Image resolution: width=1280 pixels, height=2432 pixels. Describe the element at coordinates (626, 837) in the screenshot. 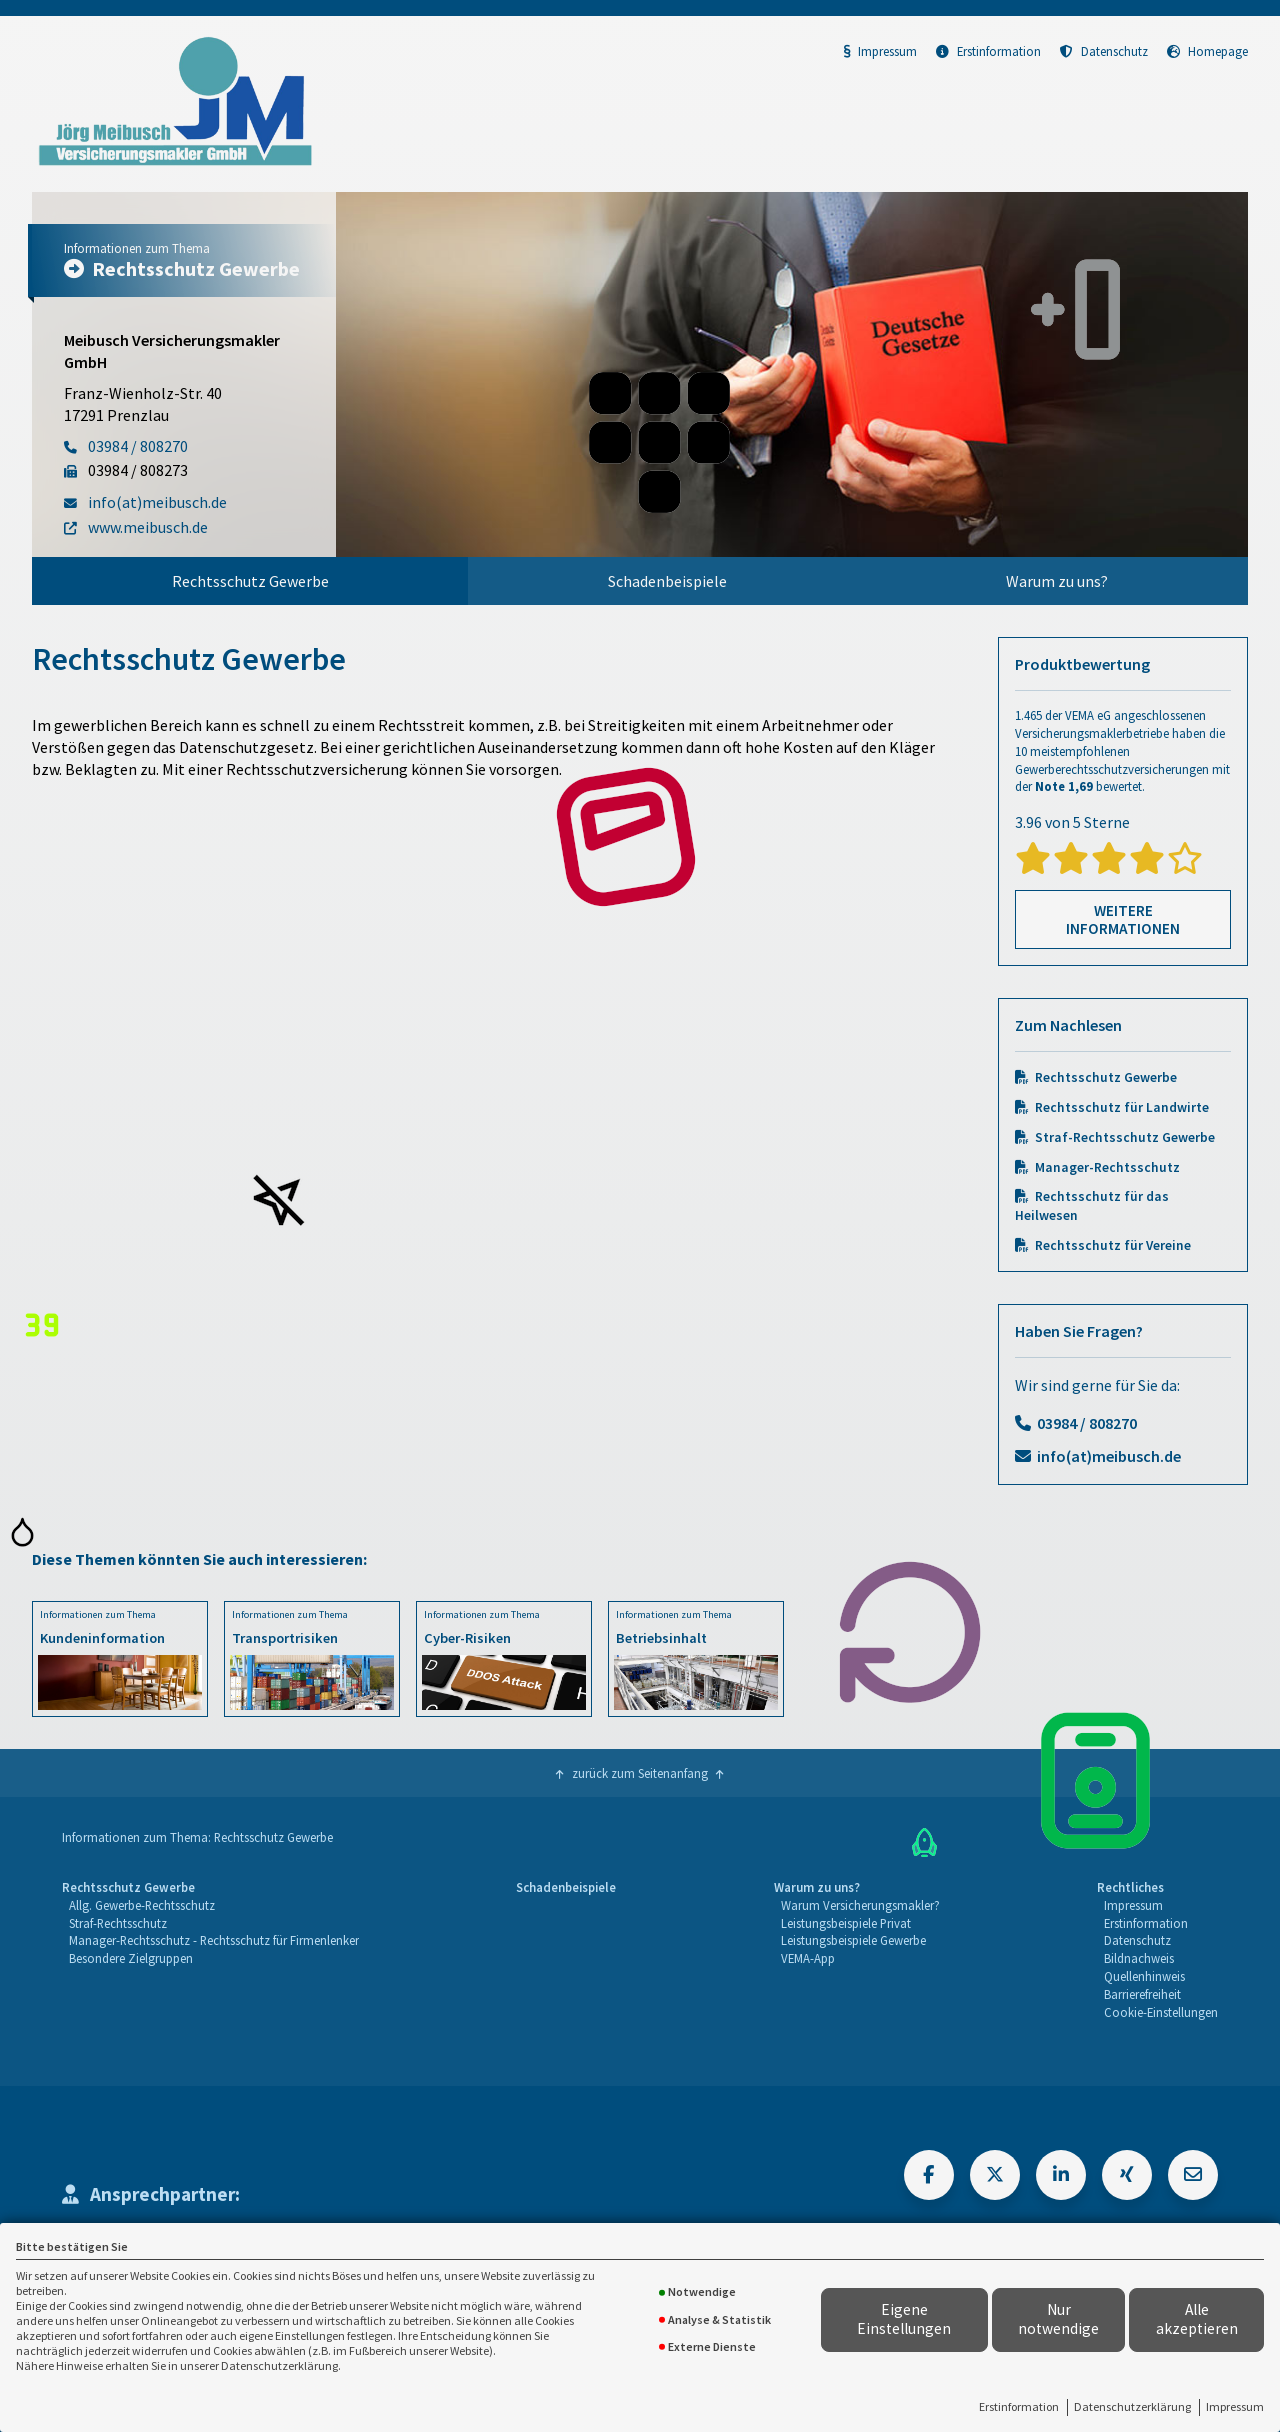

I see `headless ui library logo` at that location.